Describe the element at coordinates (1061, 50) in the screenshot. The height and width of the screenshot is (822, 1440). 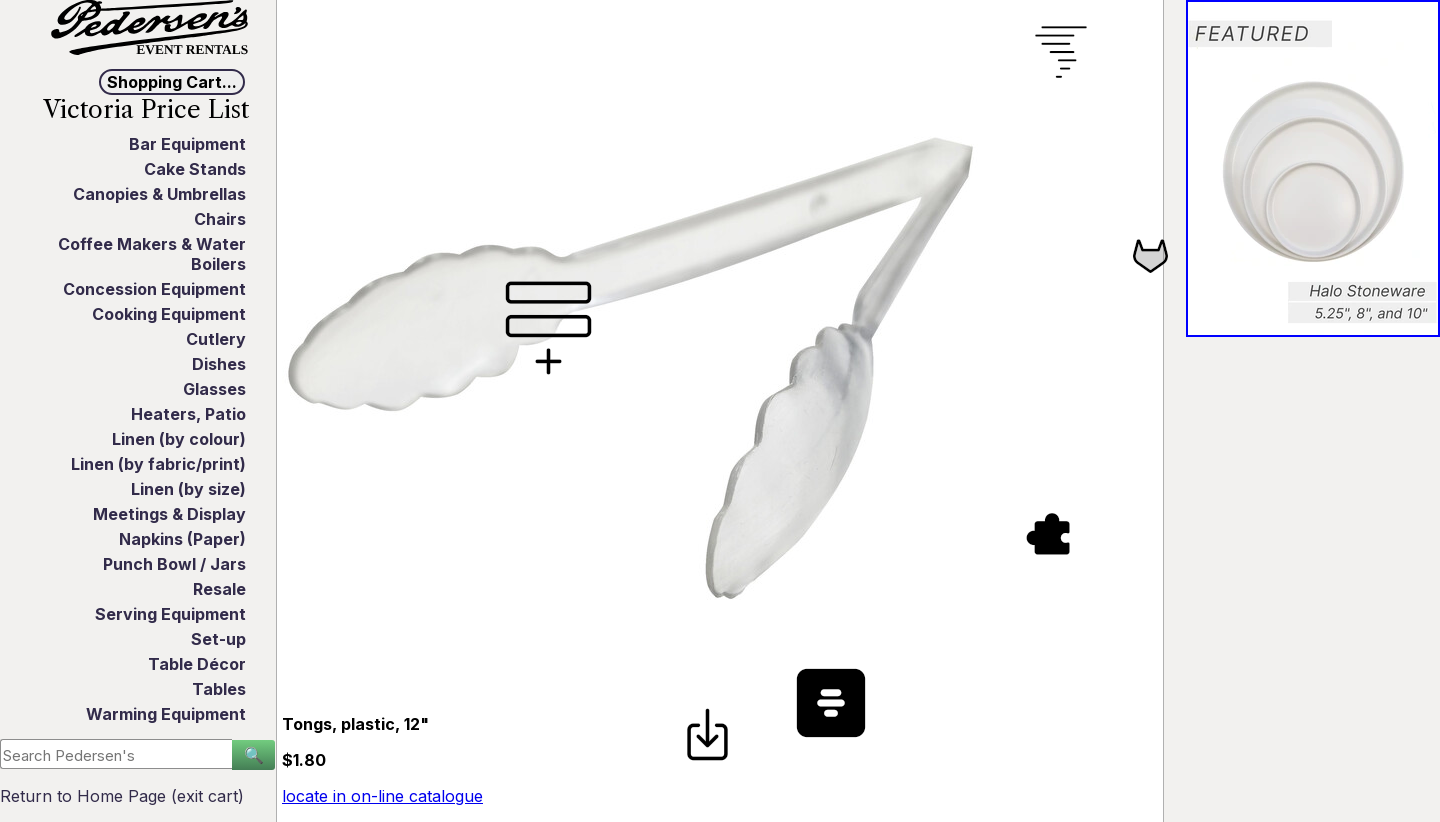
I see `indicates severe weather alert or tornado warning` at that location.